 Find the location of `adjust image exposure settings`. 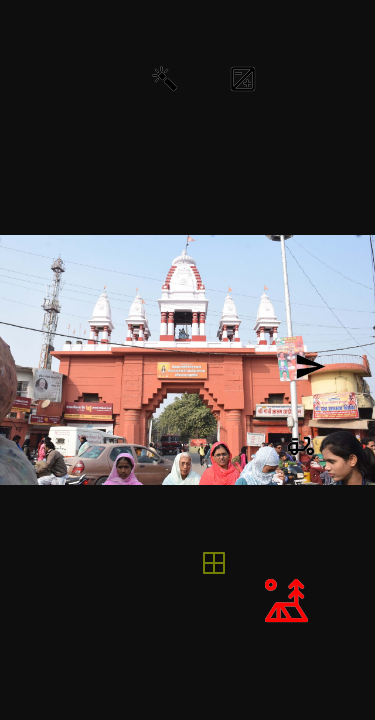

adjust image exposure settings is located at coordinates (243, 79).